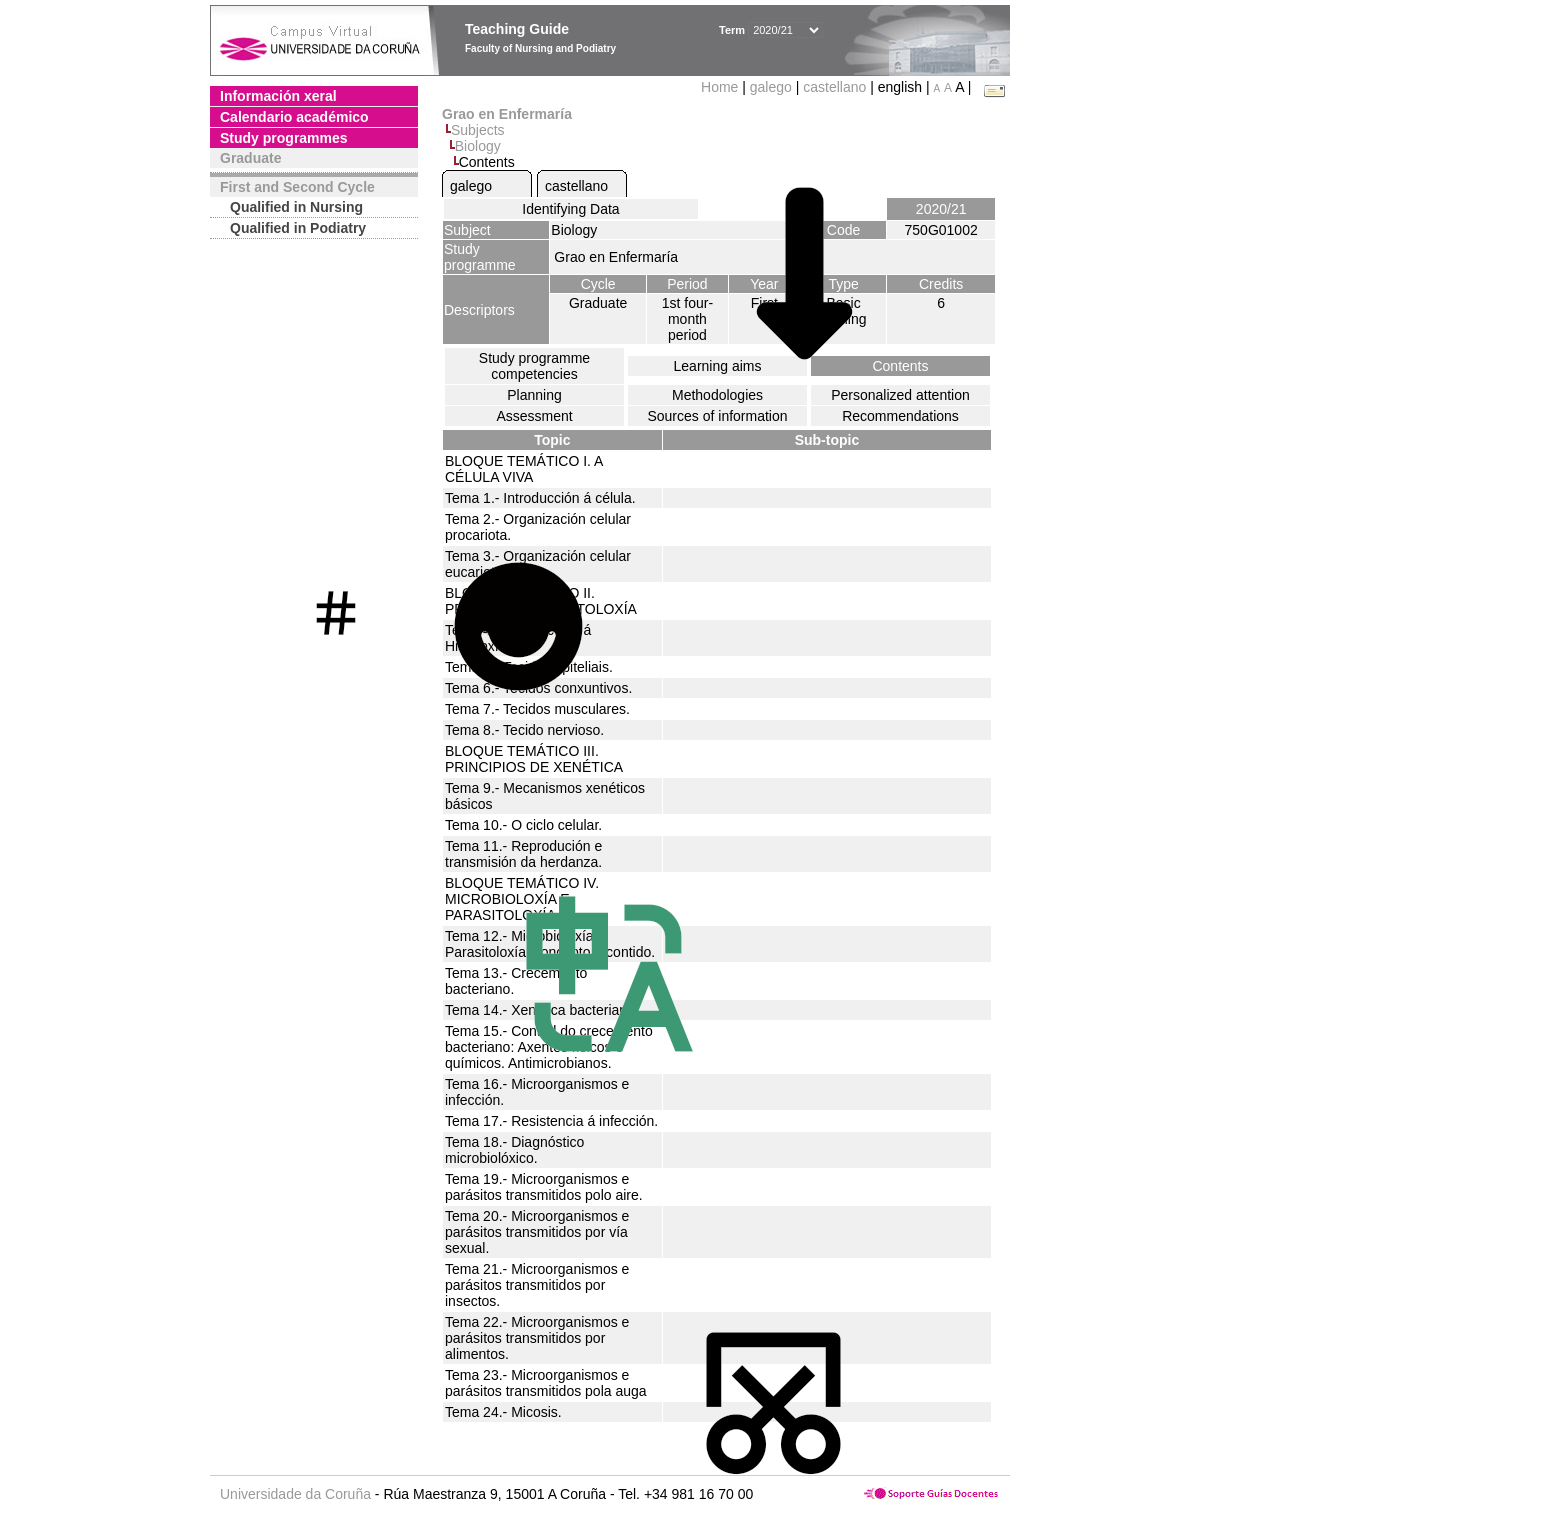 The height and width of the screenshot is (1520, 1542). What do you see at coordinates (518, 626) in the screenshot?
I see `visit ello social network` at bounding box center [518, 626].